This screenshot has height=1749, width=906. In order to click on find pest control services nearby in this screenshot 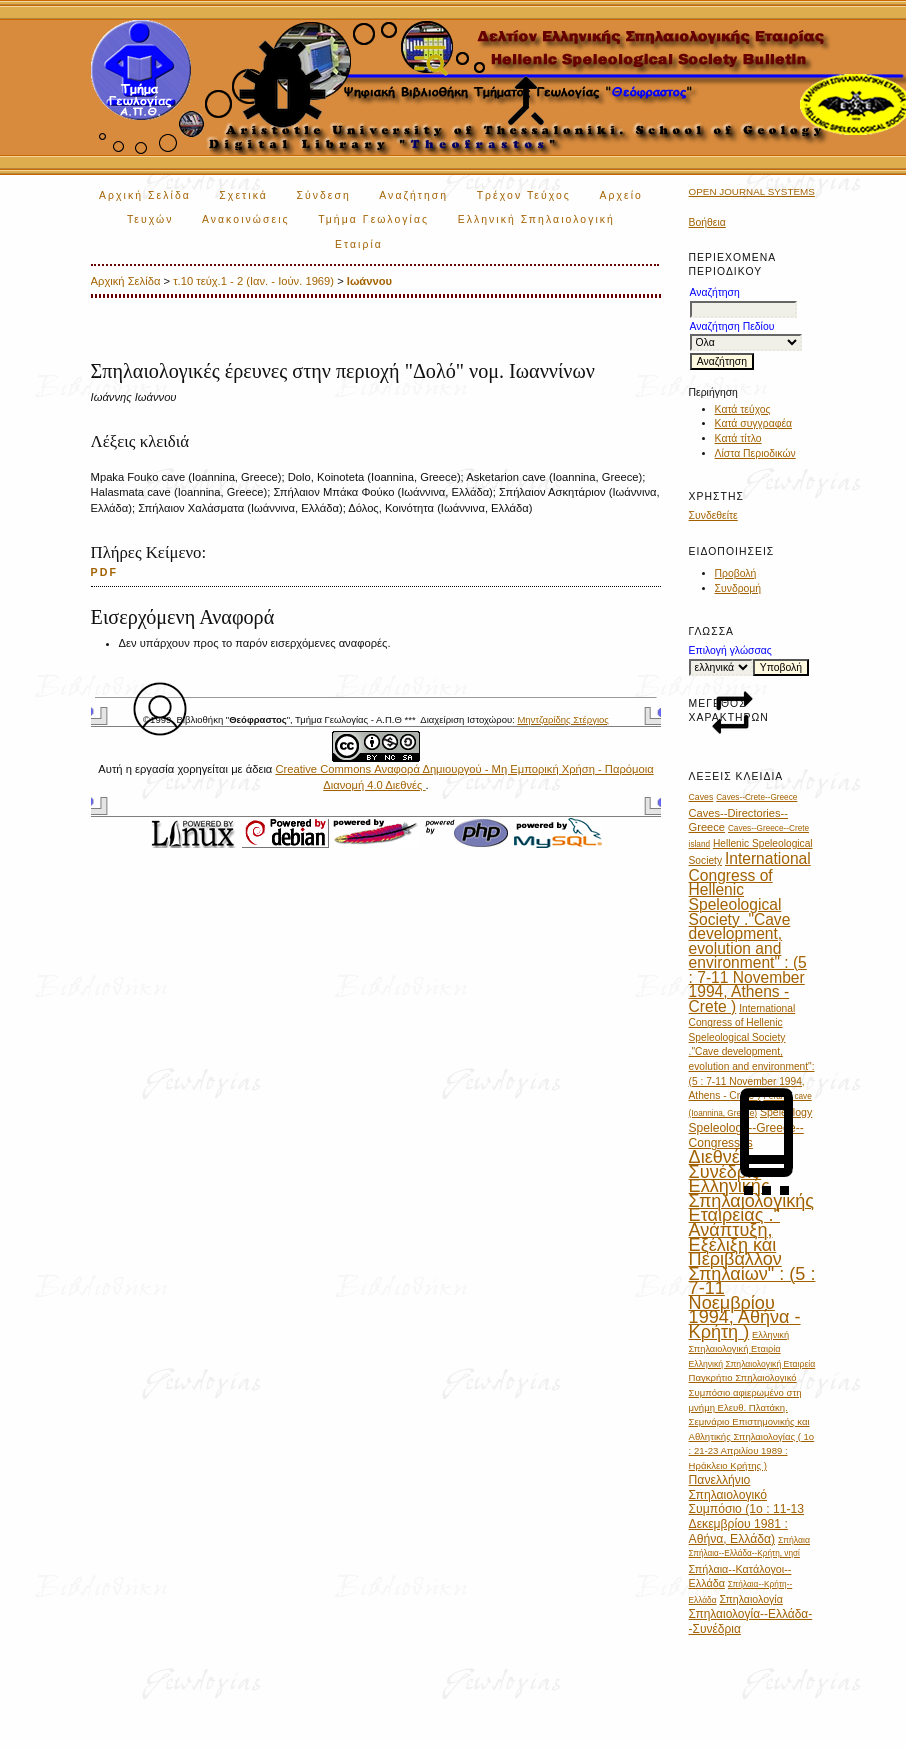, I will do `click(282, 84)`.